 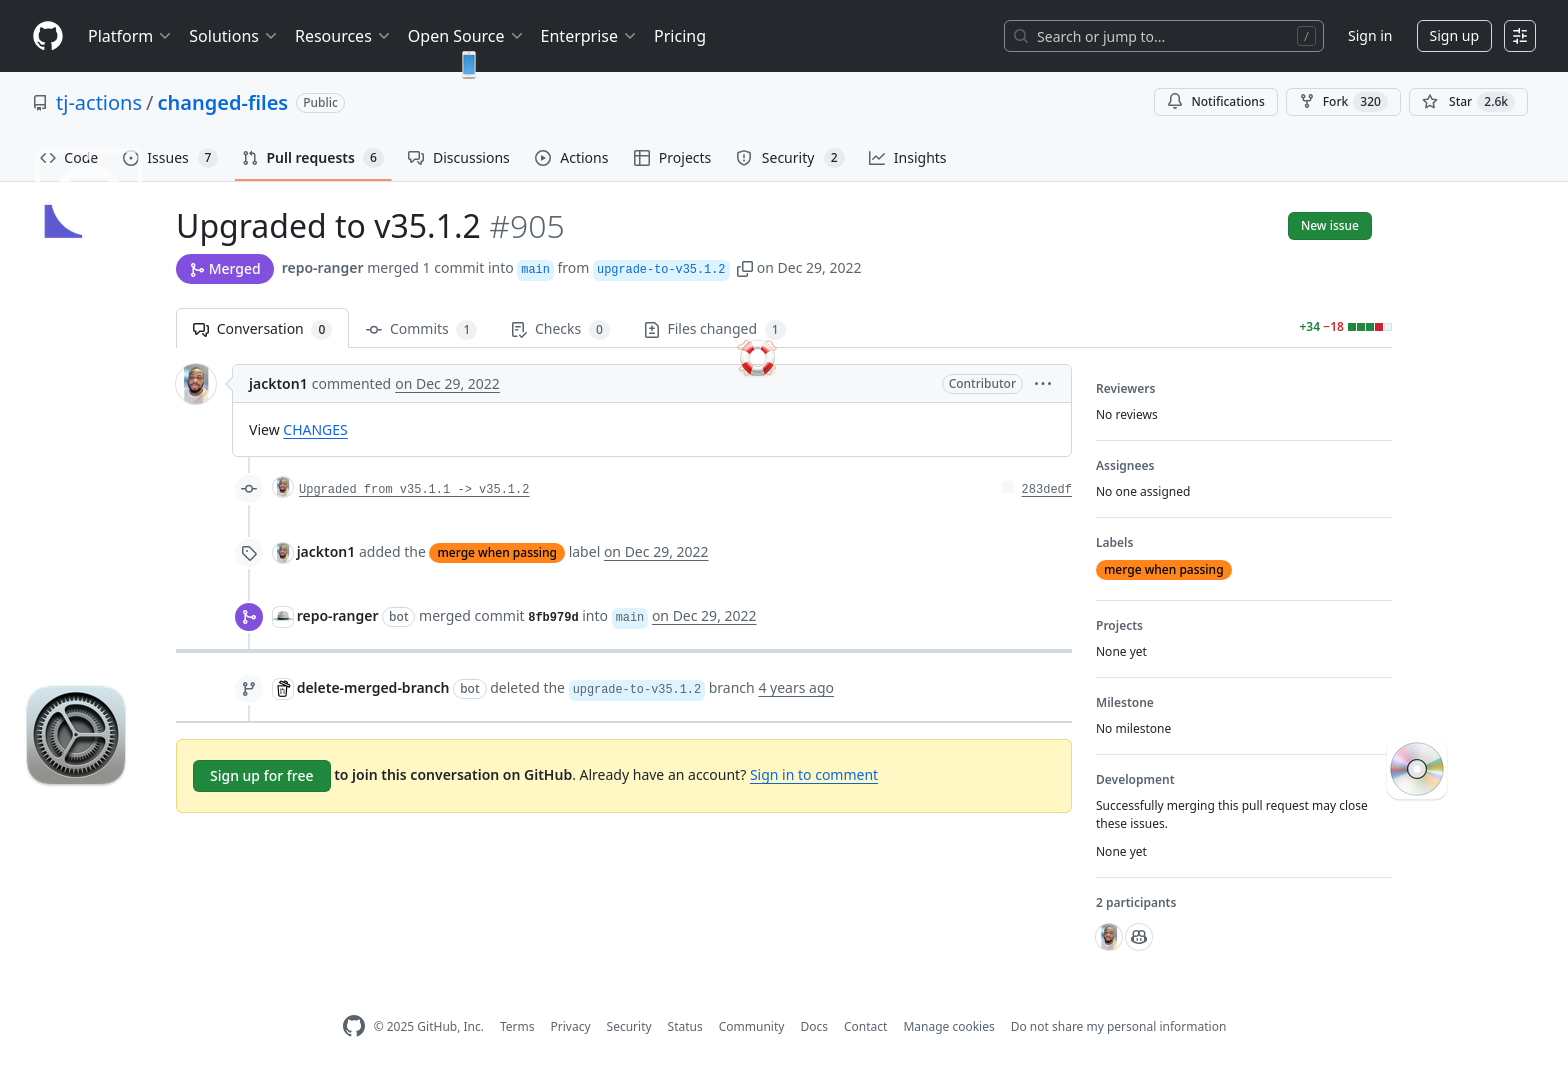 What do you see at coordinates (89, 198) in the screenshot?
I see `access text generator tools in iMovie` at bounding box center [89, 198].